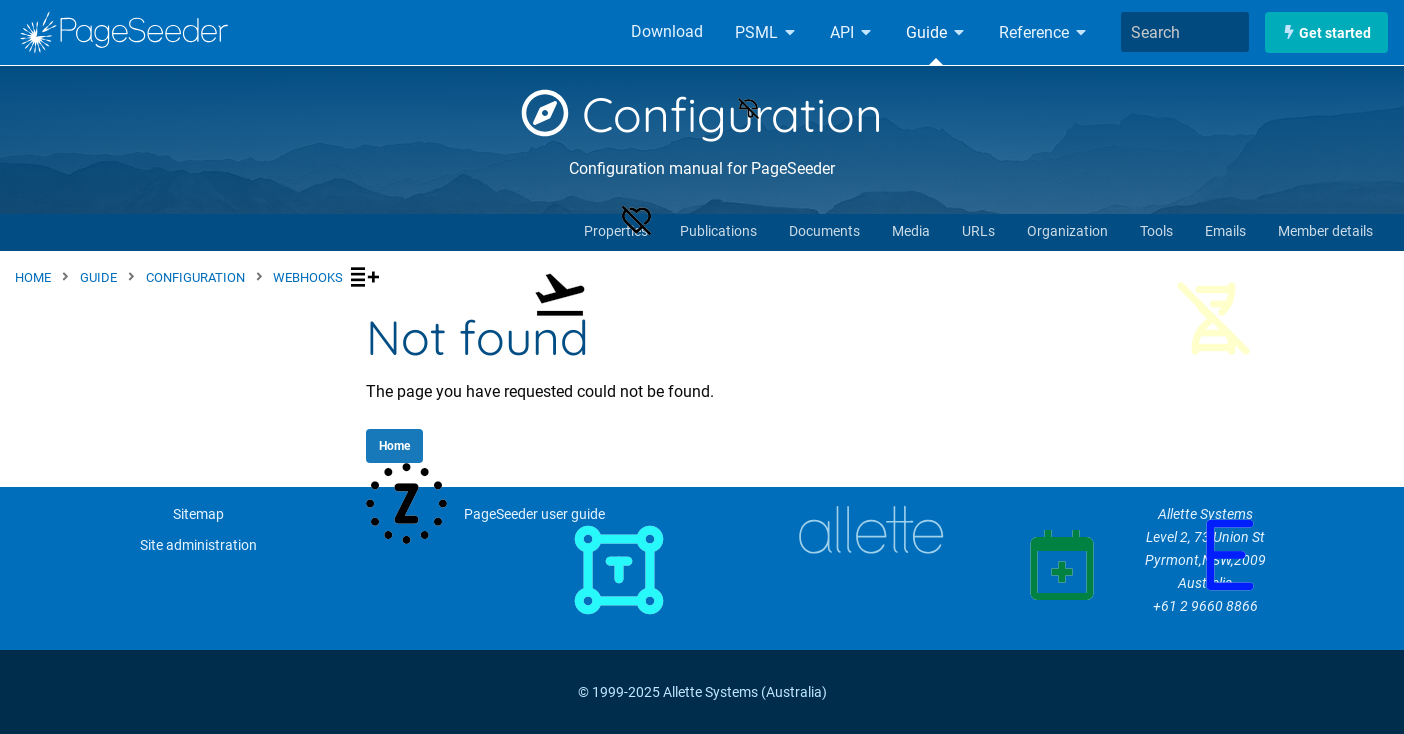 This screenshot has height=734, width=1404. What do you see at coordinates (1213, 318) in the screenshot?
I see `disable genetic or DNA-related features` at bounding box center [1213, 318].